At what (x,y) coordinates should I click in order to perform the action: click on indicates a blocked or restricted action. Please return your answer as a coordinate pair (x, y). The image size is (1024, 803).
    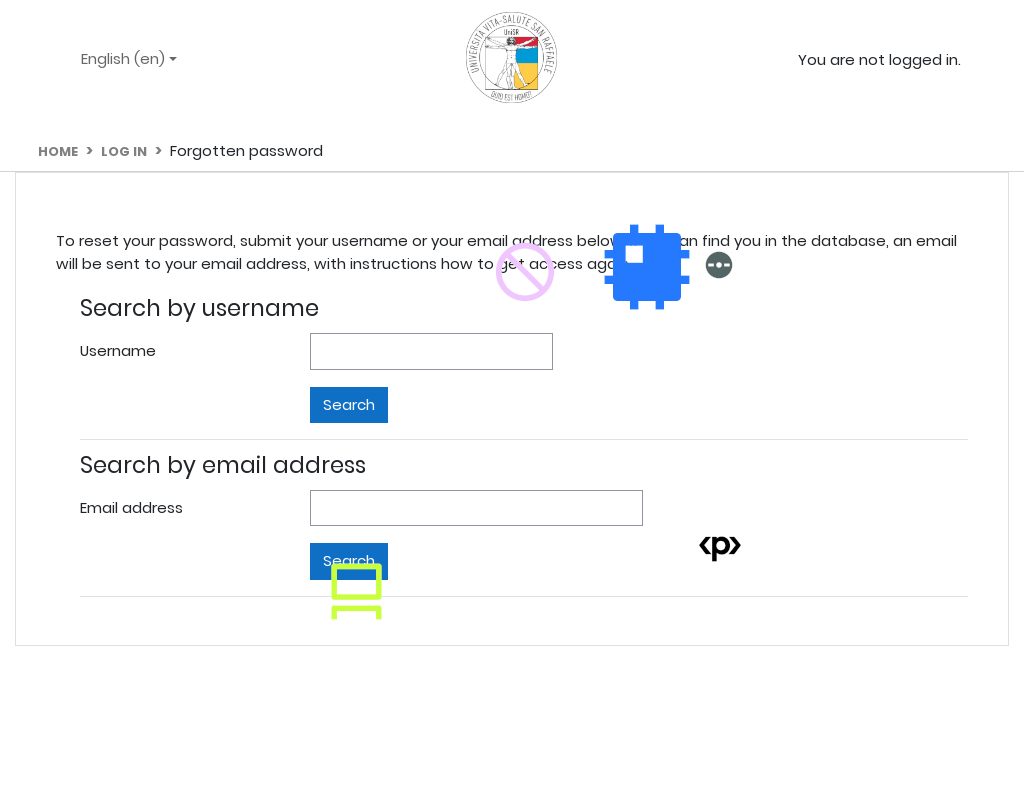
    Looking at the image, I should click on (525, 272).